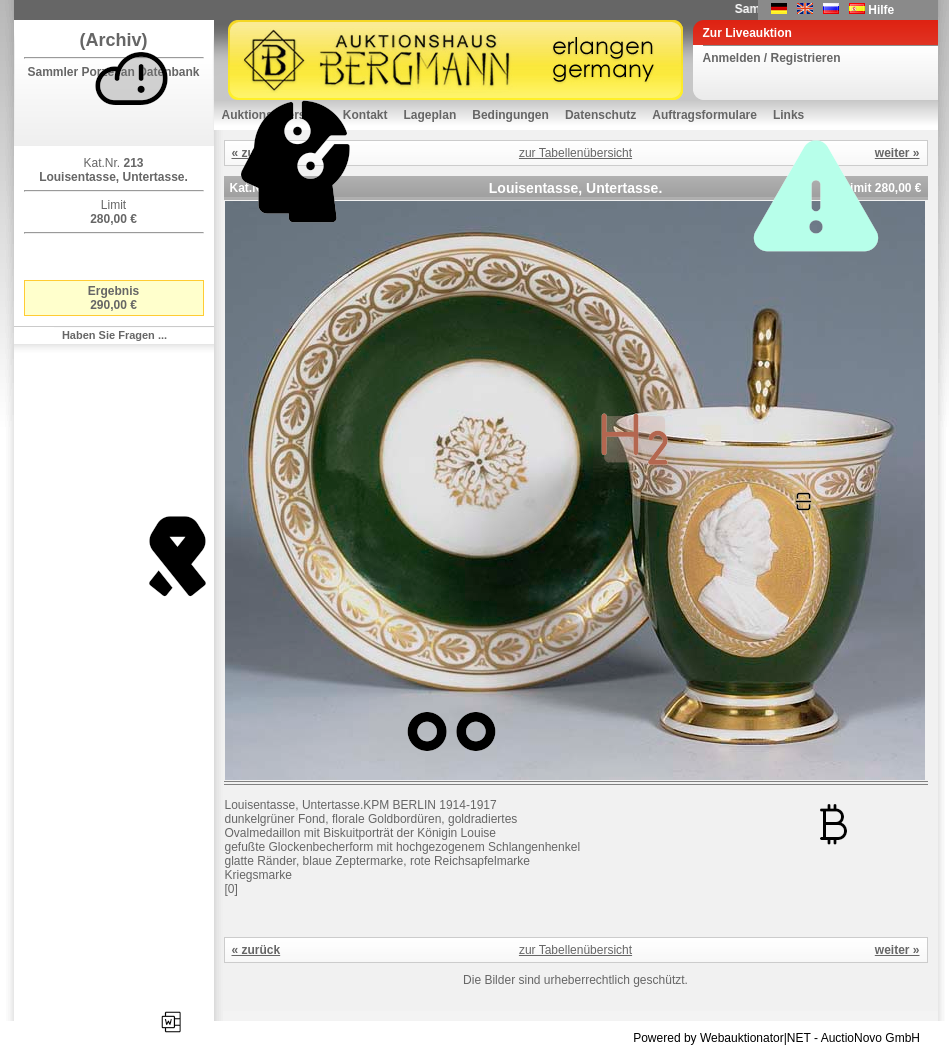 Image resolution: width=949 pixels, height=1045 pixels. I want to click on indicates support for a cause or awareness campaign, so click(177, 557).